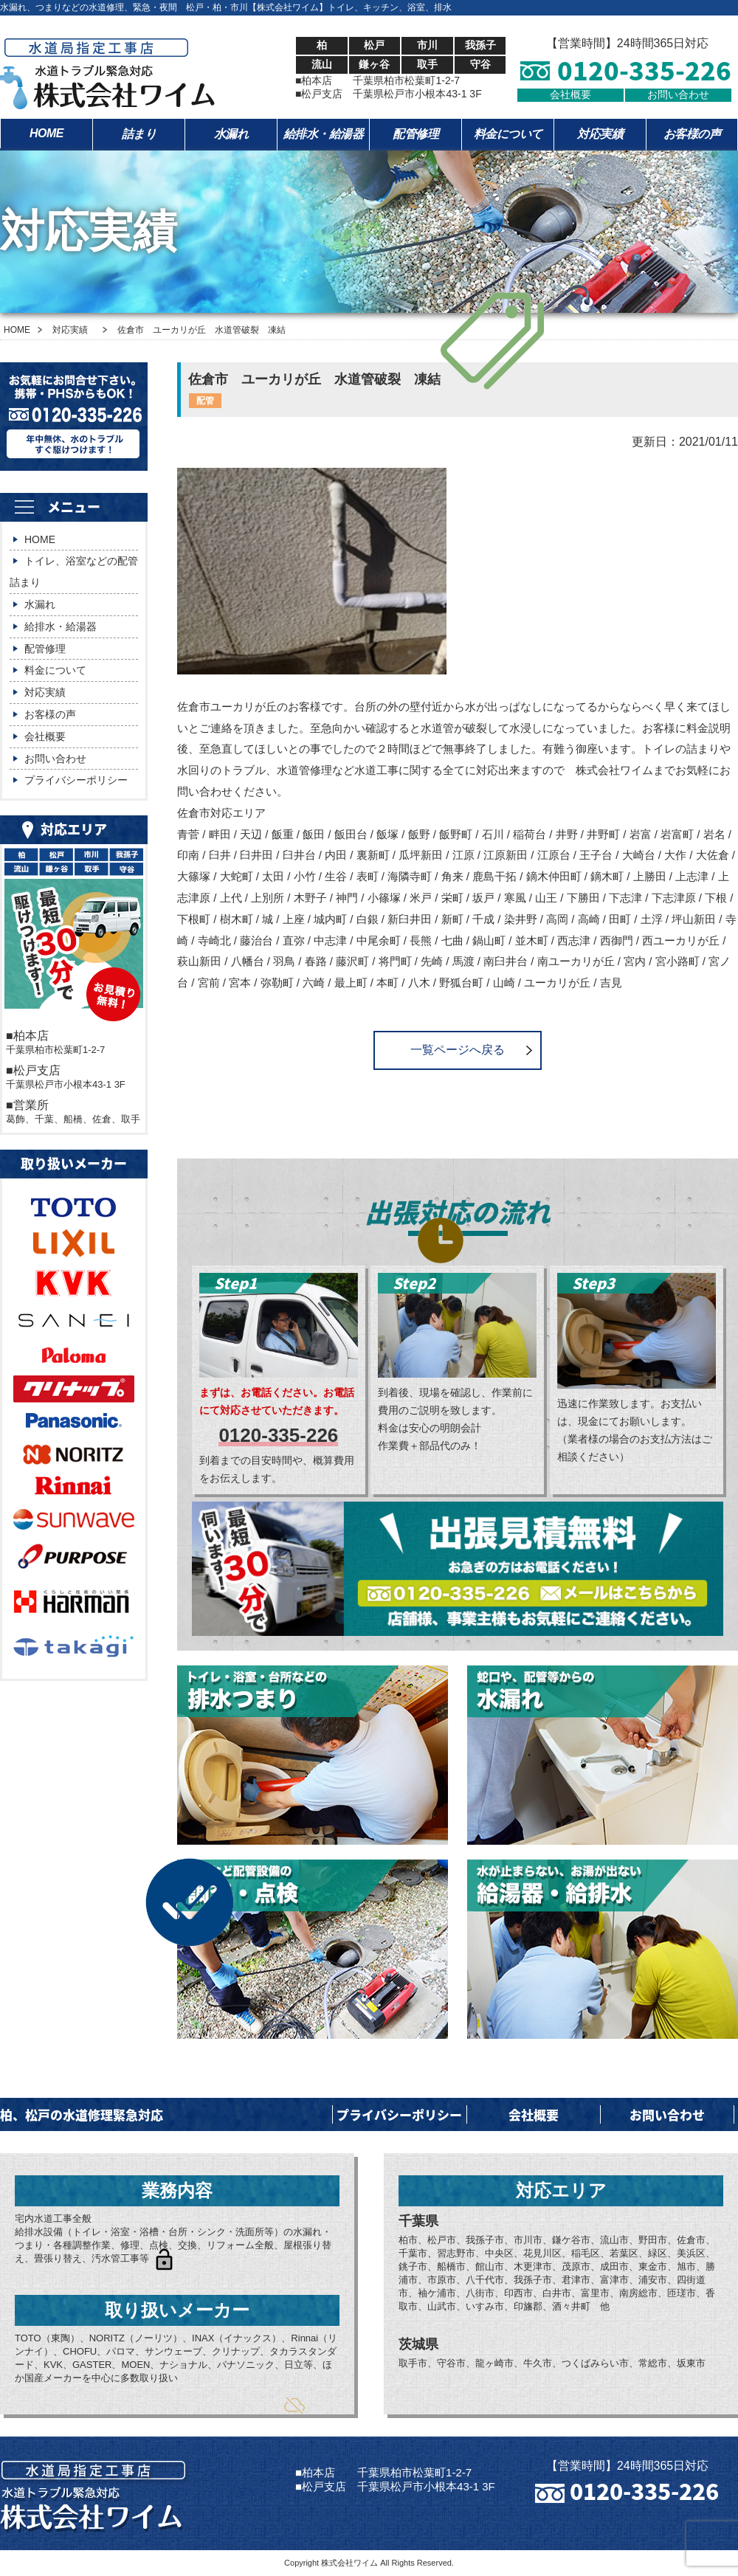  I want to click on view time or clock settings, so click(441, 1240).